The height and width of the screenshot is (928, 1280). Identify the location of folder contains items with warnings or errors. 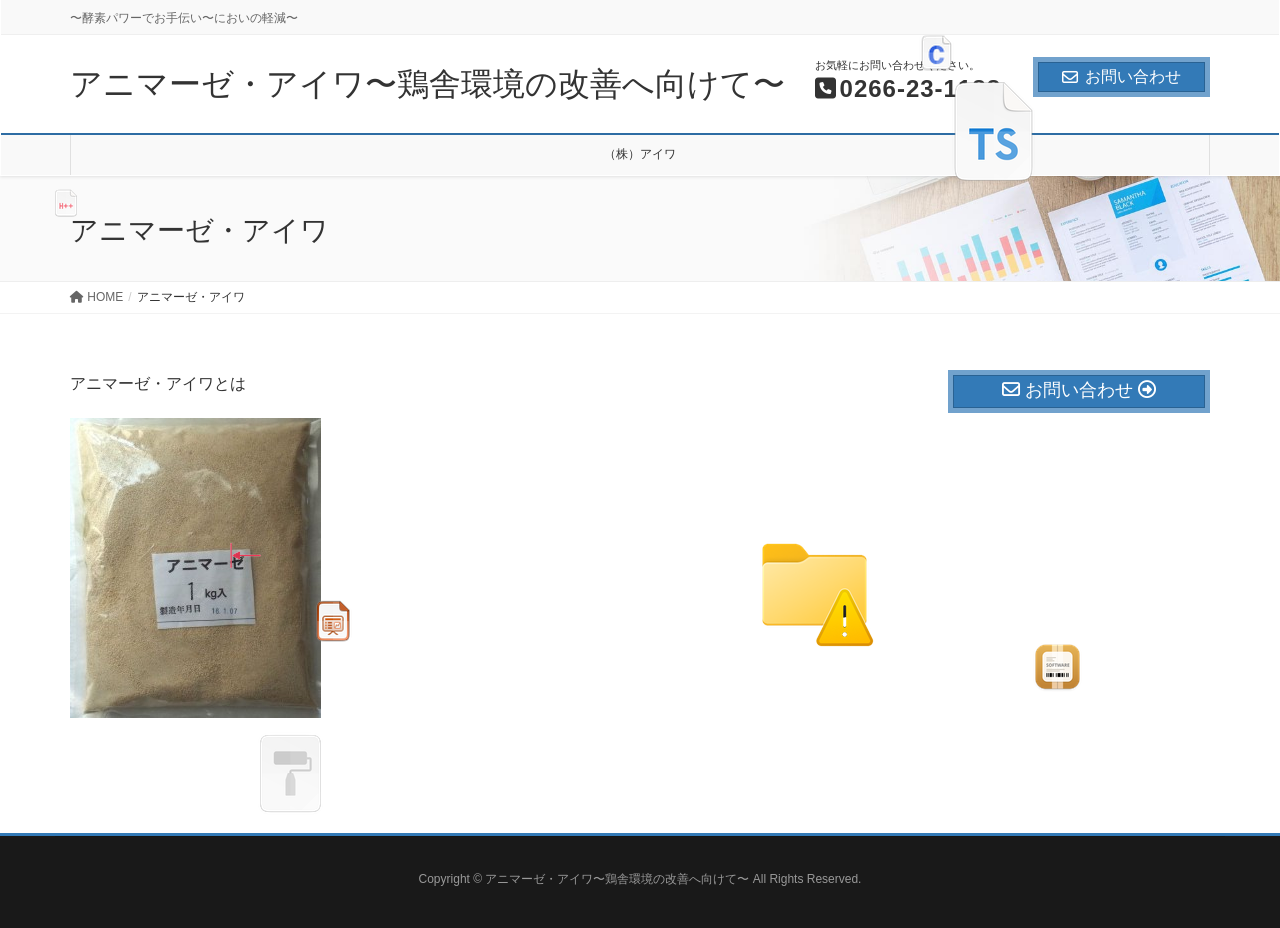
(814, 587).